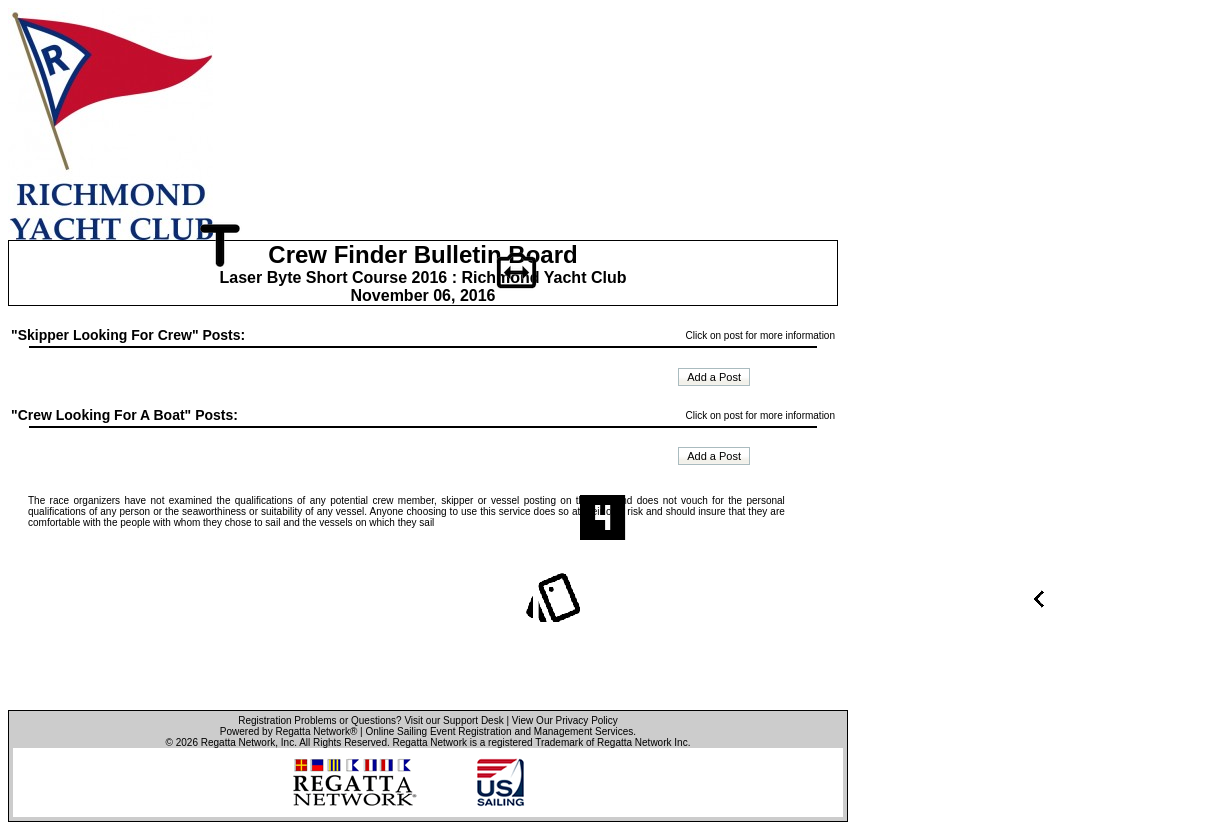  I want to click on go back to the previous screen, so click(1039, 599).